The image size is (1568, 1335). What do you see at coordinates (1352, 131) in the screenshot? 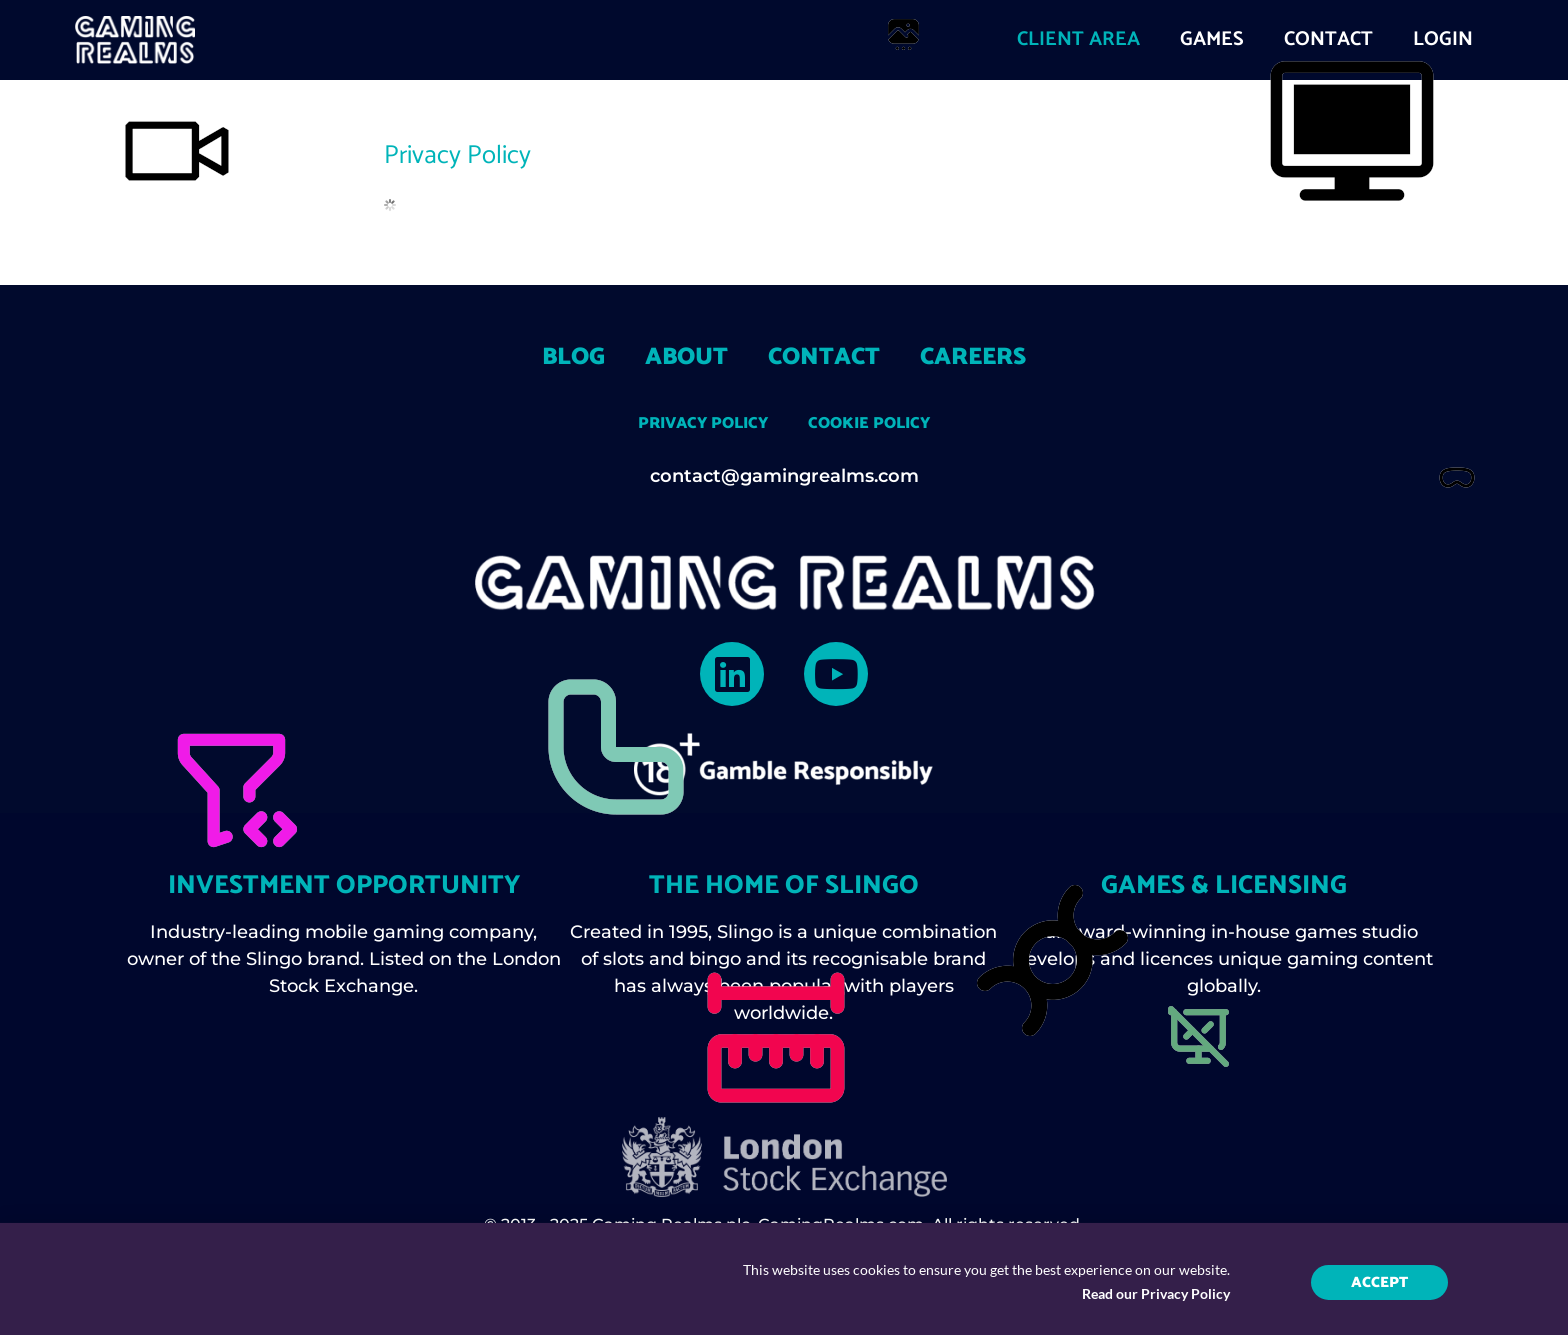
I see `access TV or video streaming options` at bounding box center [1352, 131].